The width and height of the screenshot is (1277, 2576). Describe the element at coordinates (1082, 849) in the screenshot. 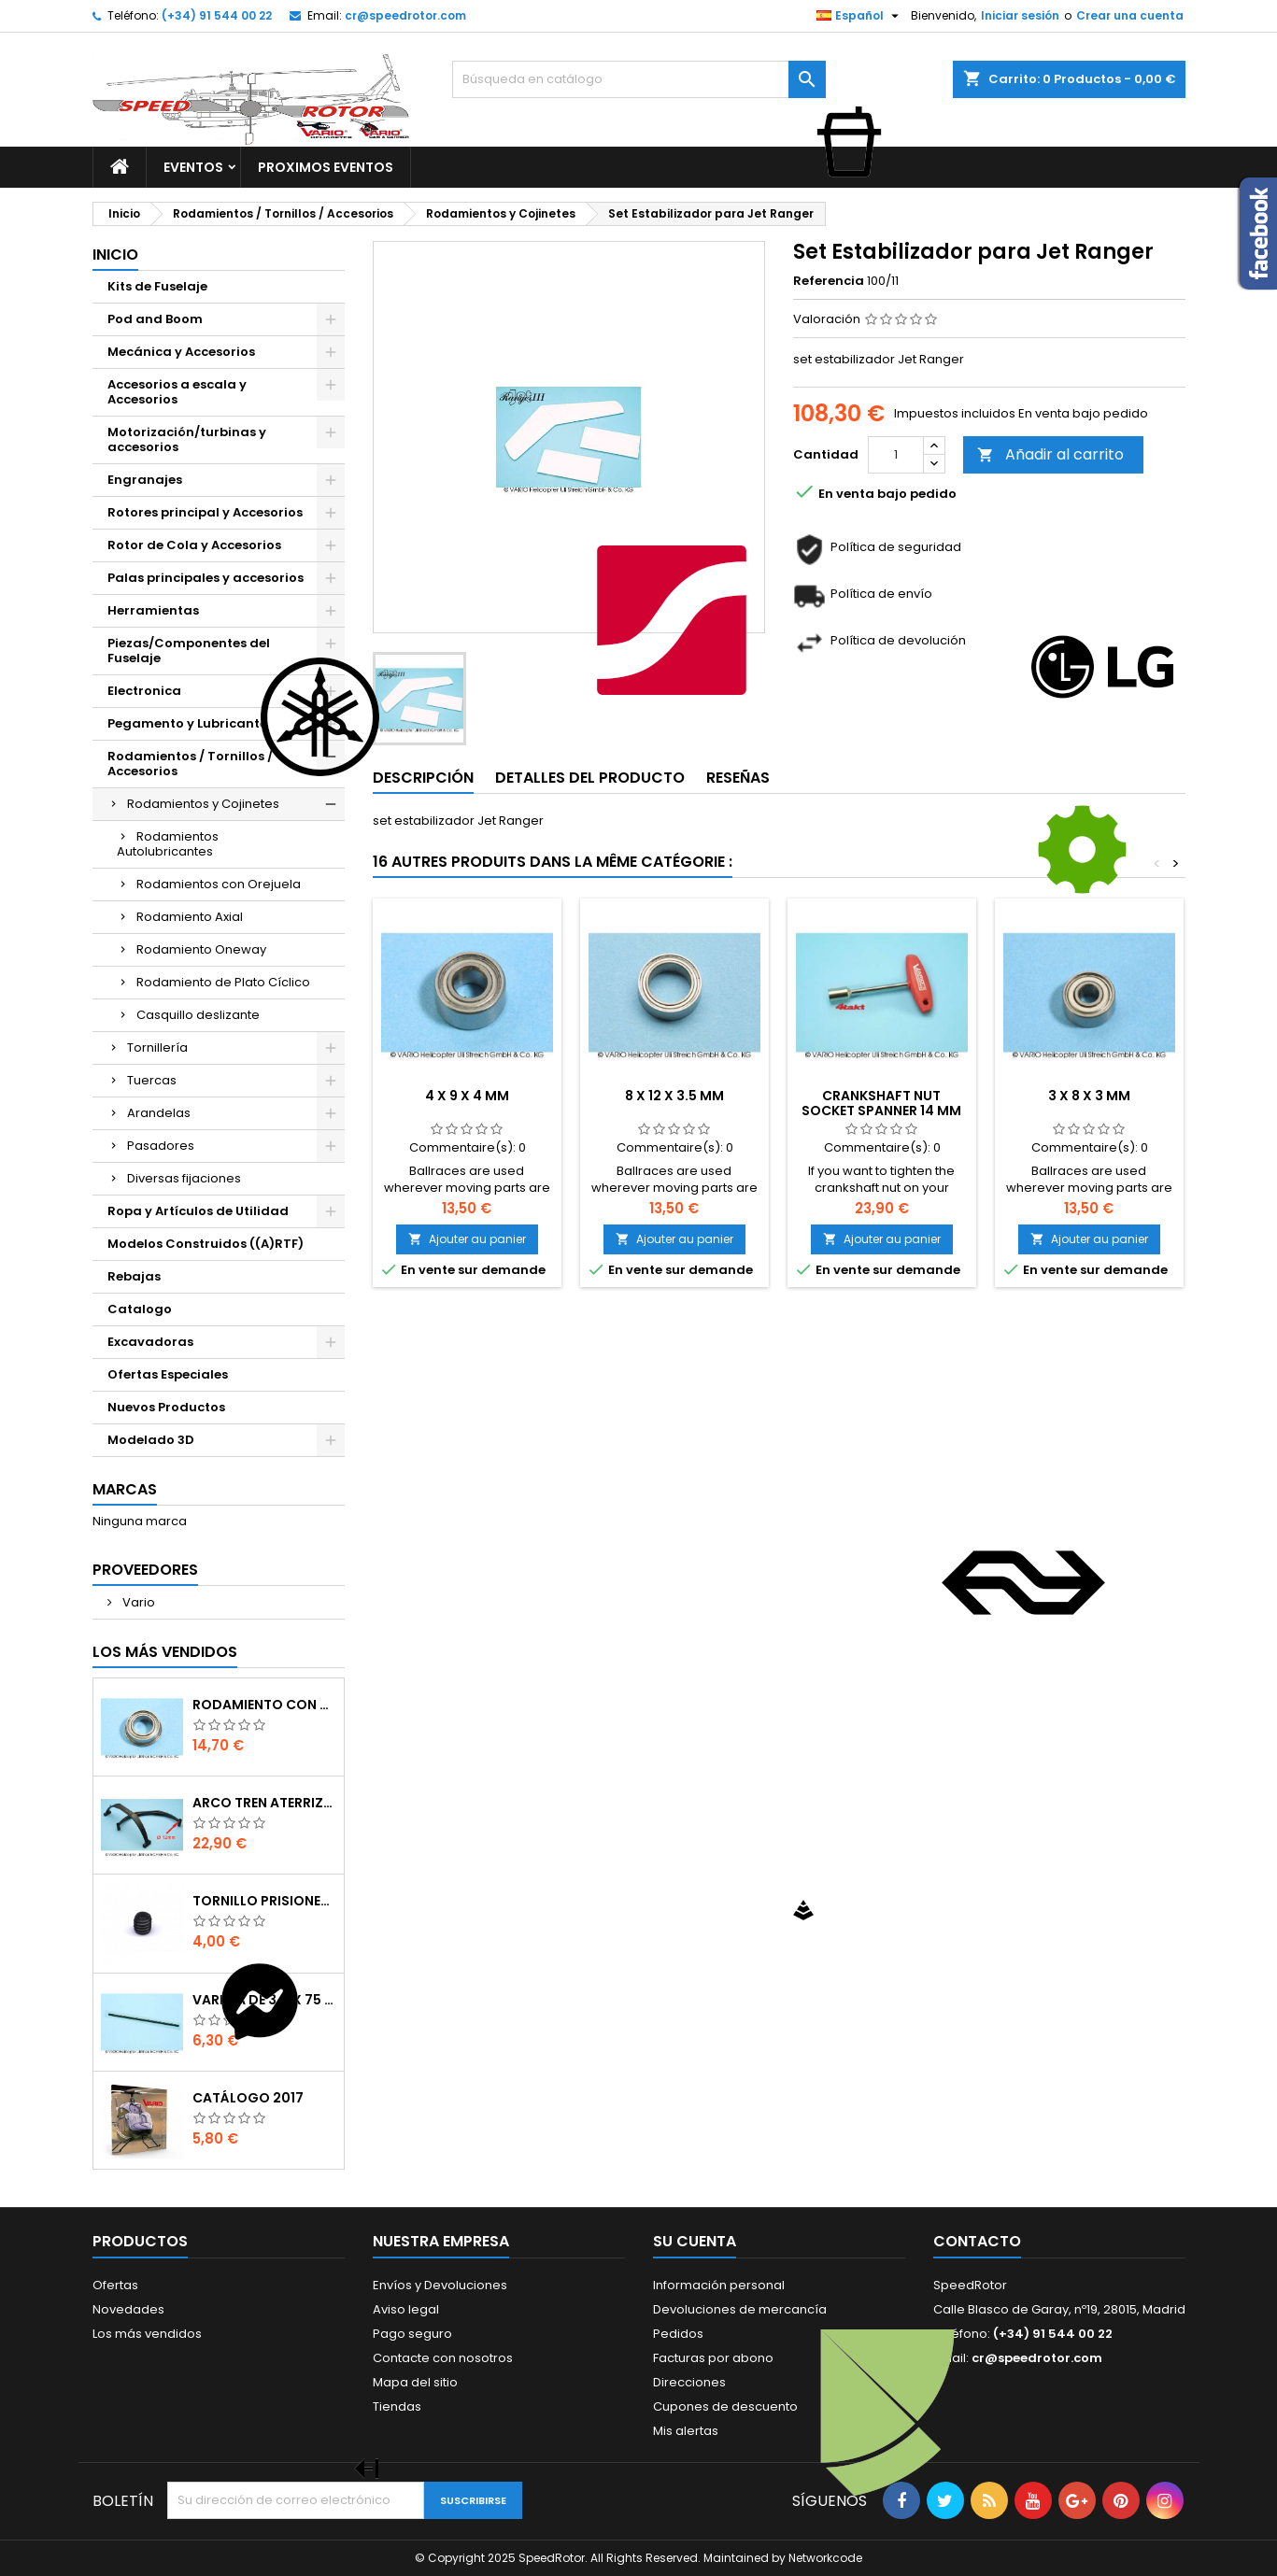

I see `access settings or preferences` at that location.